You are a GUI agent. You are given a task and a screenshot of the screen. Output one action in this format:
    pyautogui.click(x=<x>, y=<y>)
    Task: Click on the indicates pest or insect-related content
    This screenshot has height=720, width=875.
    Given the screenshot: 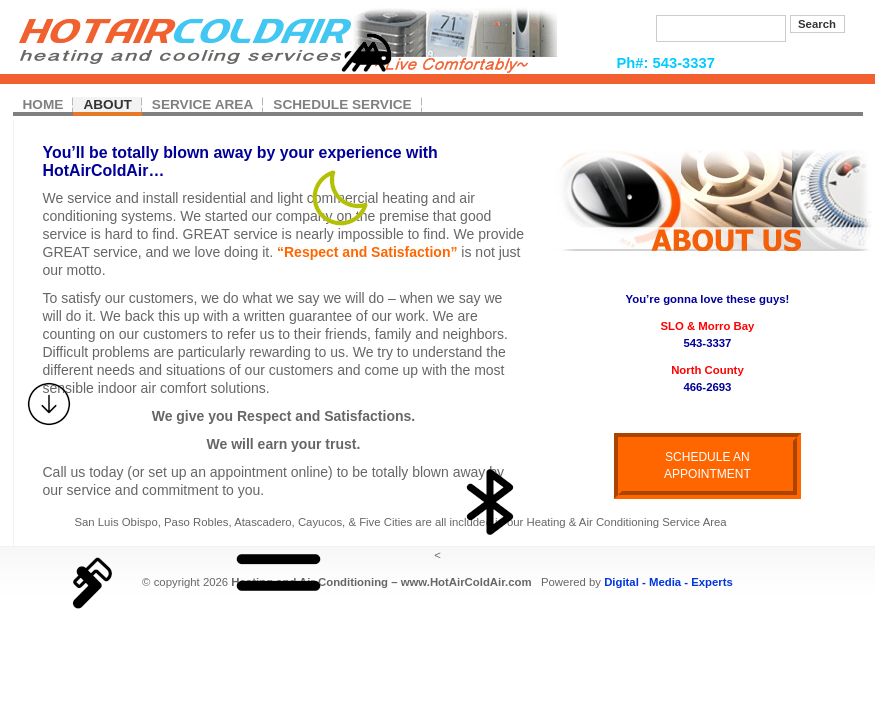 What is the action you would take?
    pyautogui.click(x=366, y=52)
    